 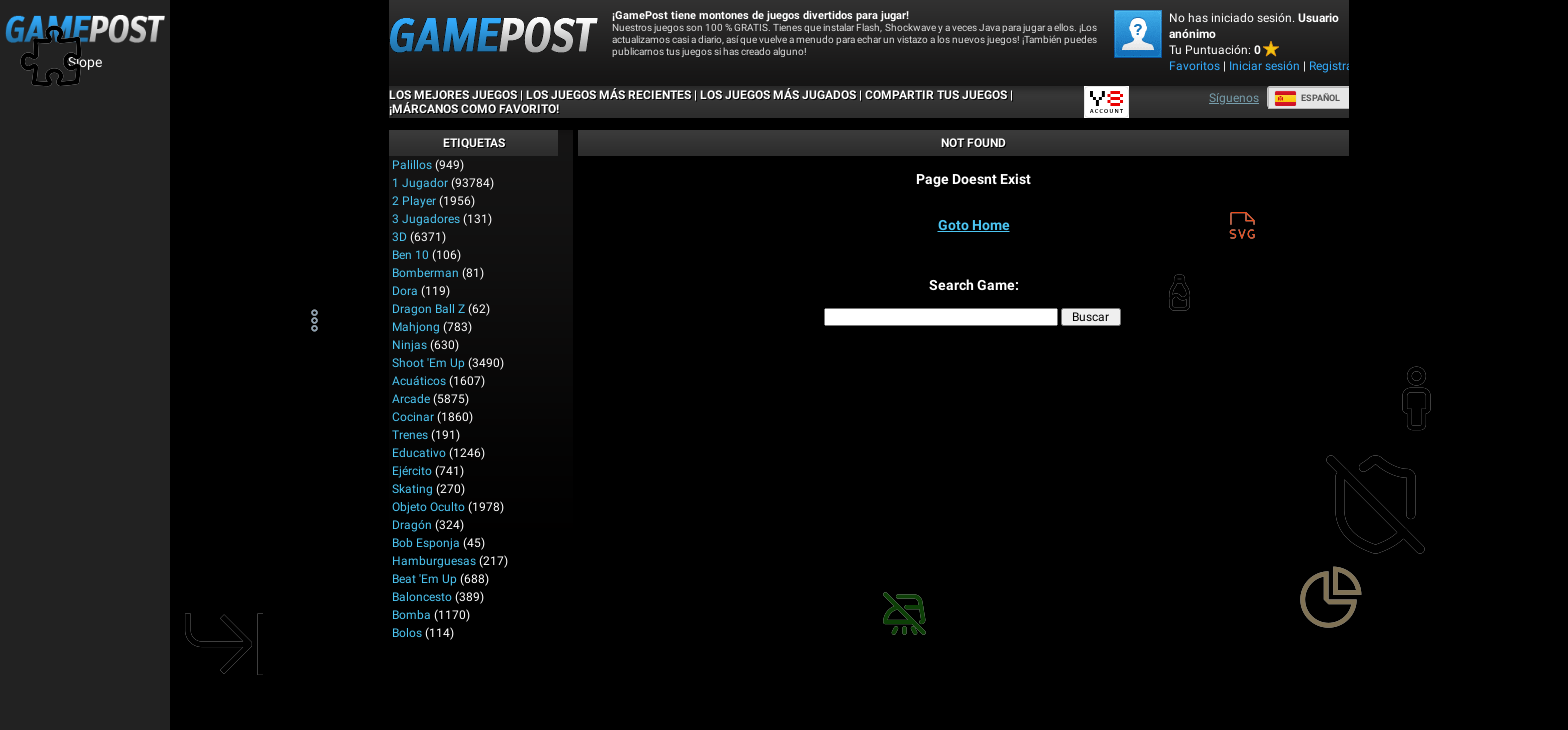 What do you see at coordinates (1179, 293) in the screenshot?
I see `view beverage or drink options` at bounding box center [1179, 293].